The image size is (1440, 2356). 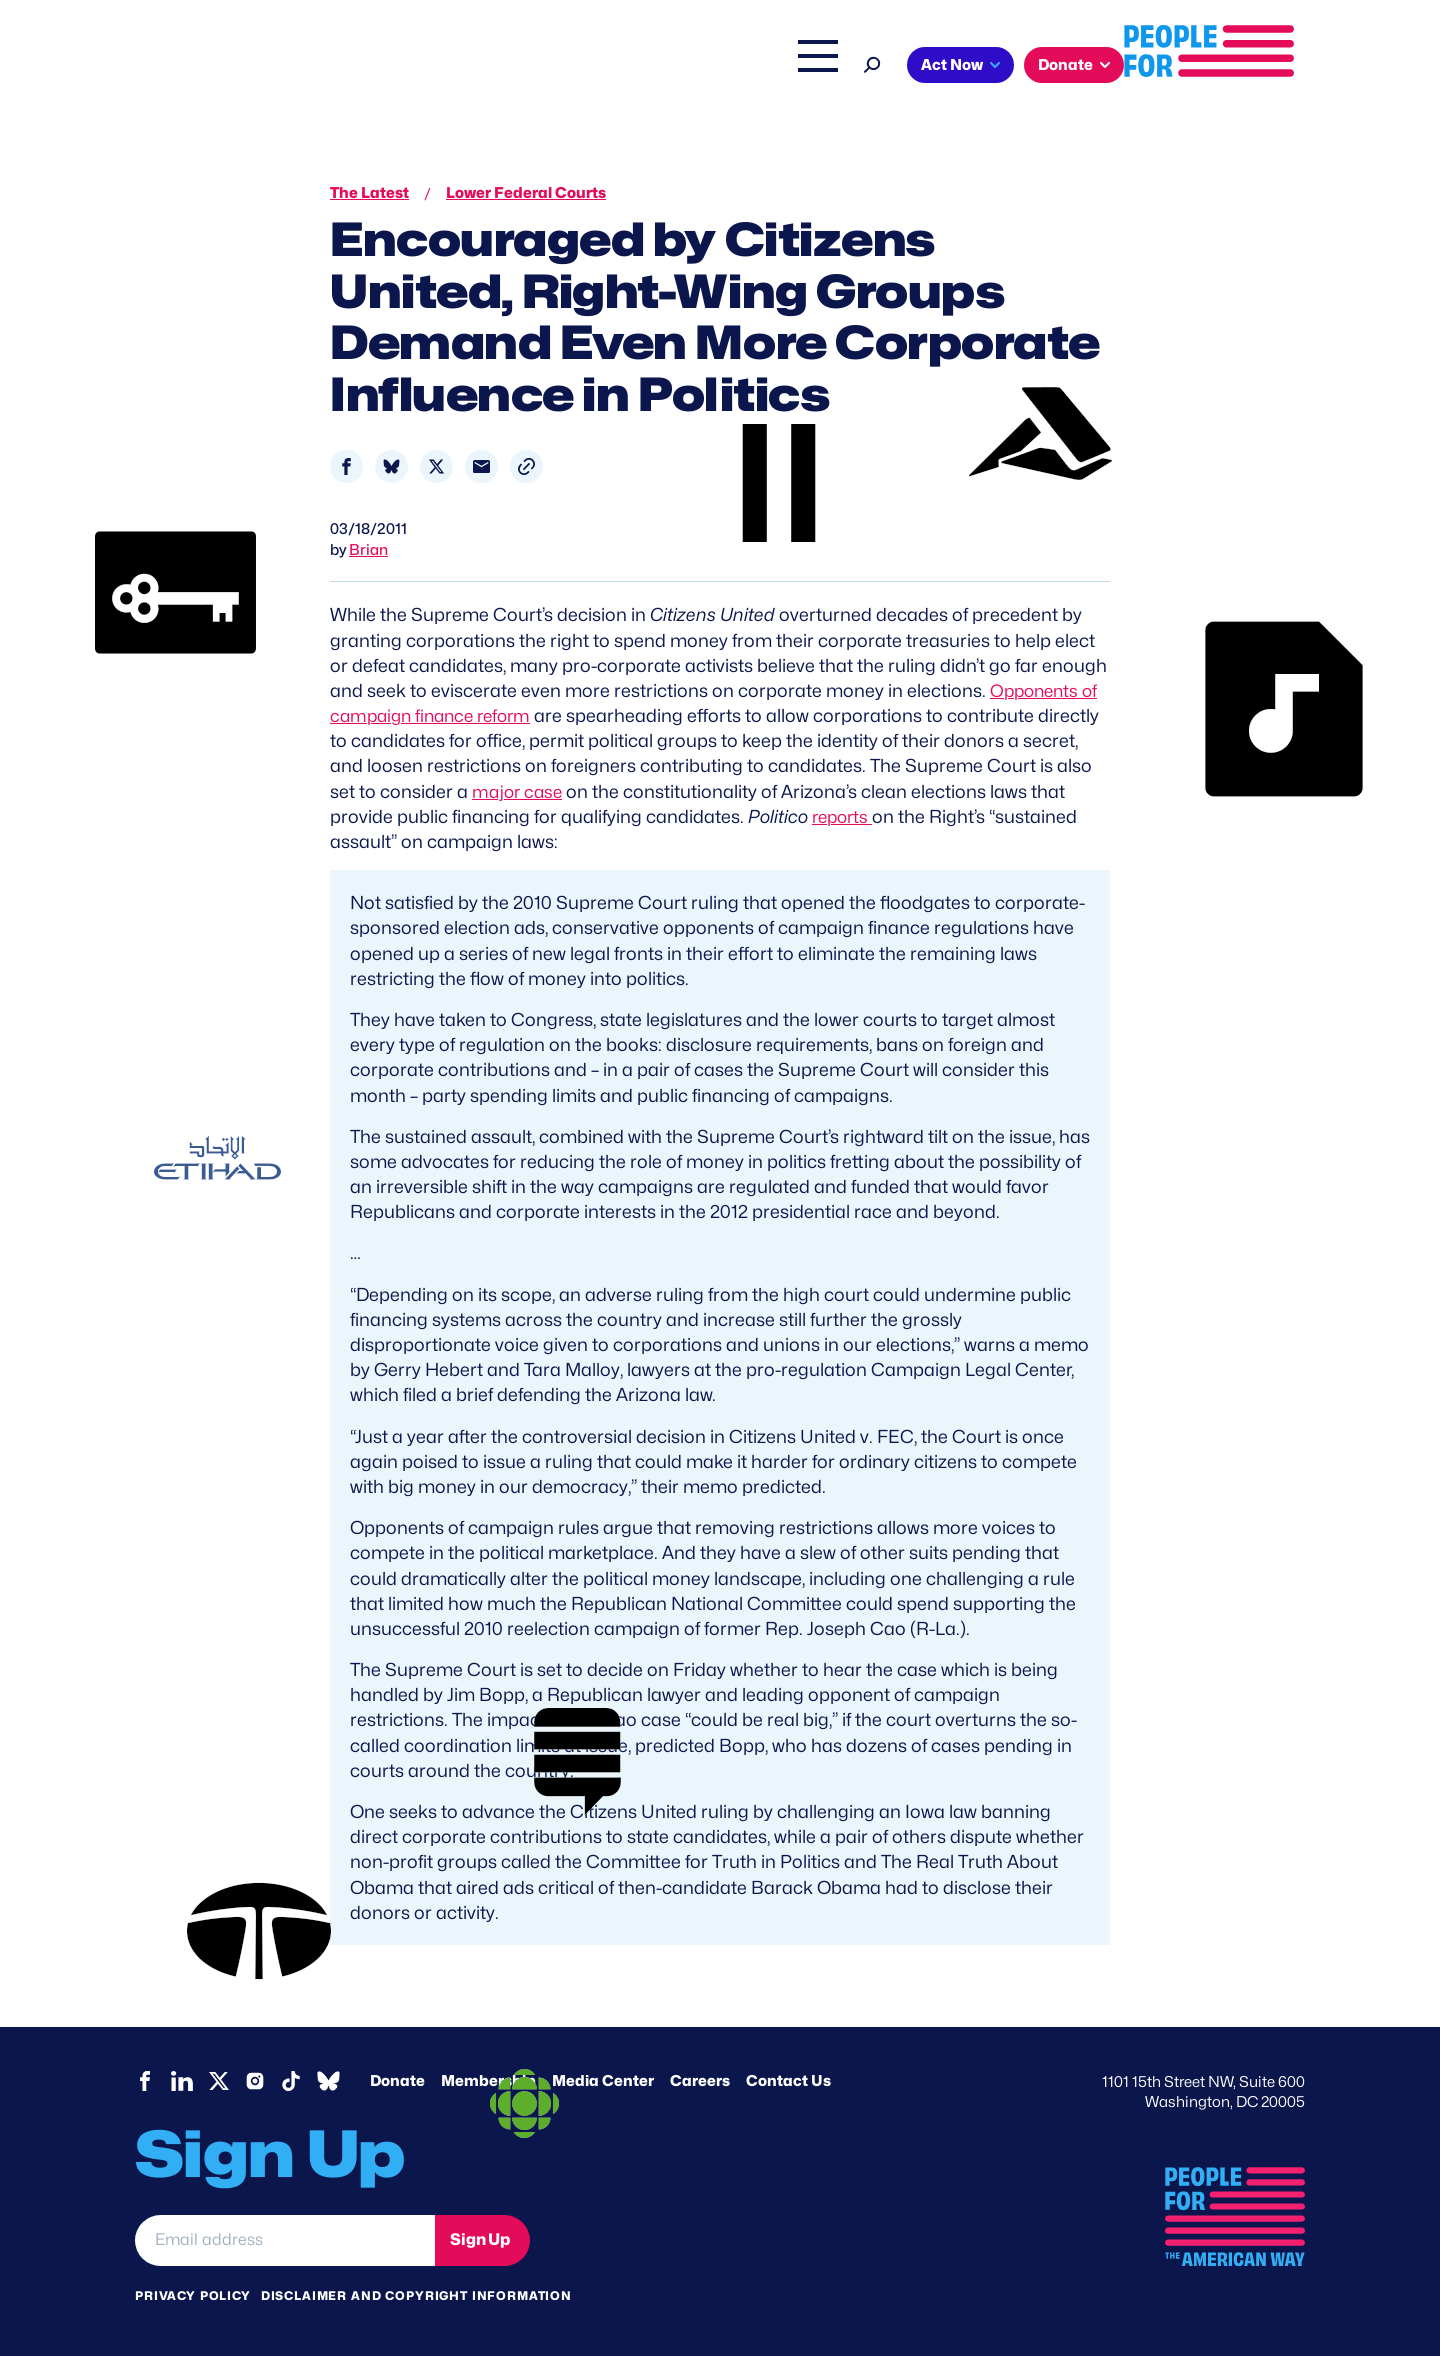 I want to click on accusoft company logo, so click(x=1040, y=433).